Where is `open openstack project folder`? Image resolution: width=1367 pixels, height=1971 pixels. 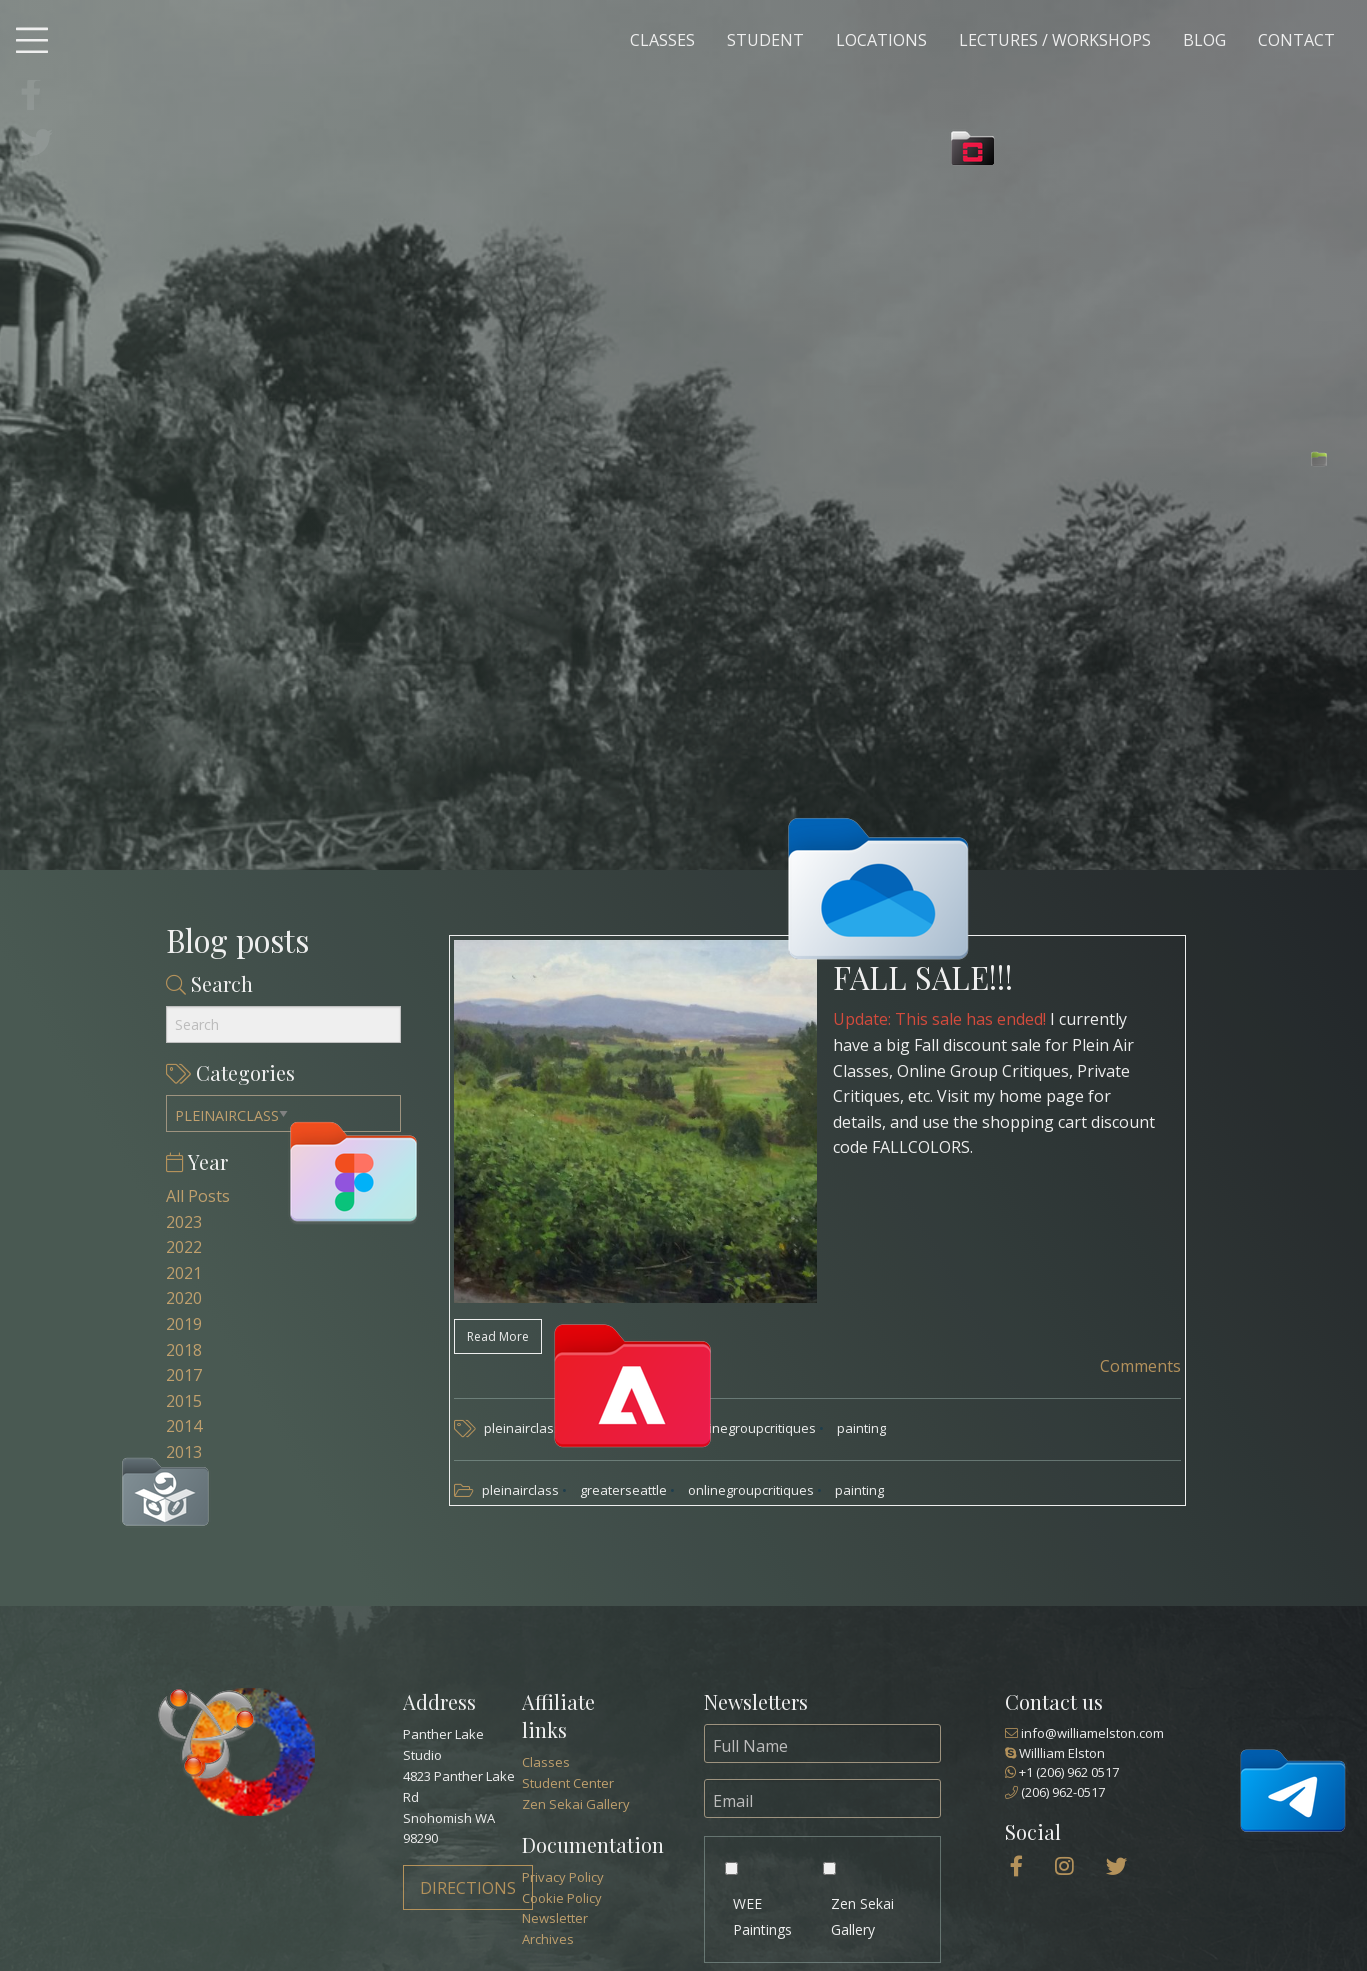
open openstack project folder is located at coordinates (972, 149).